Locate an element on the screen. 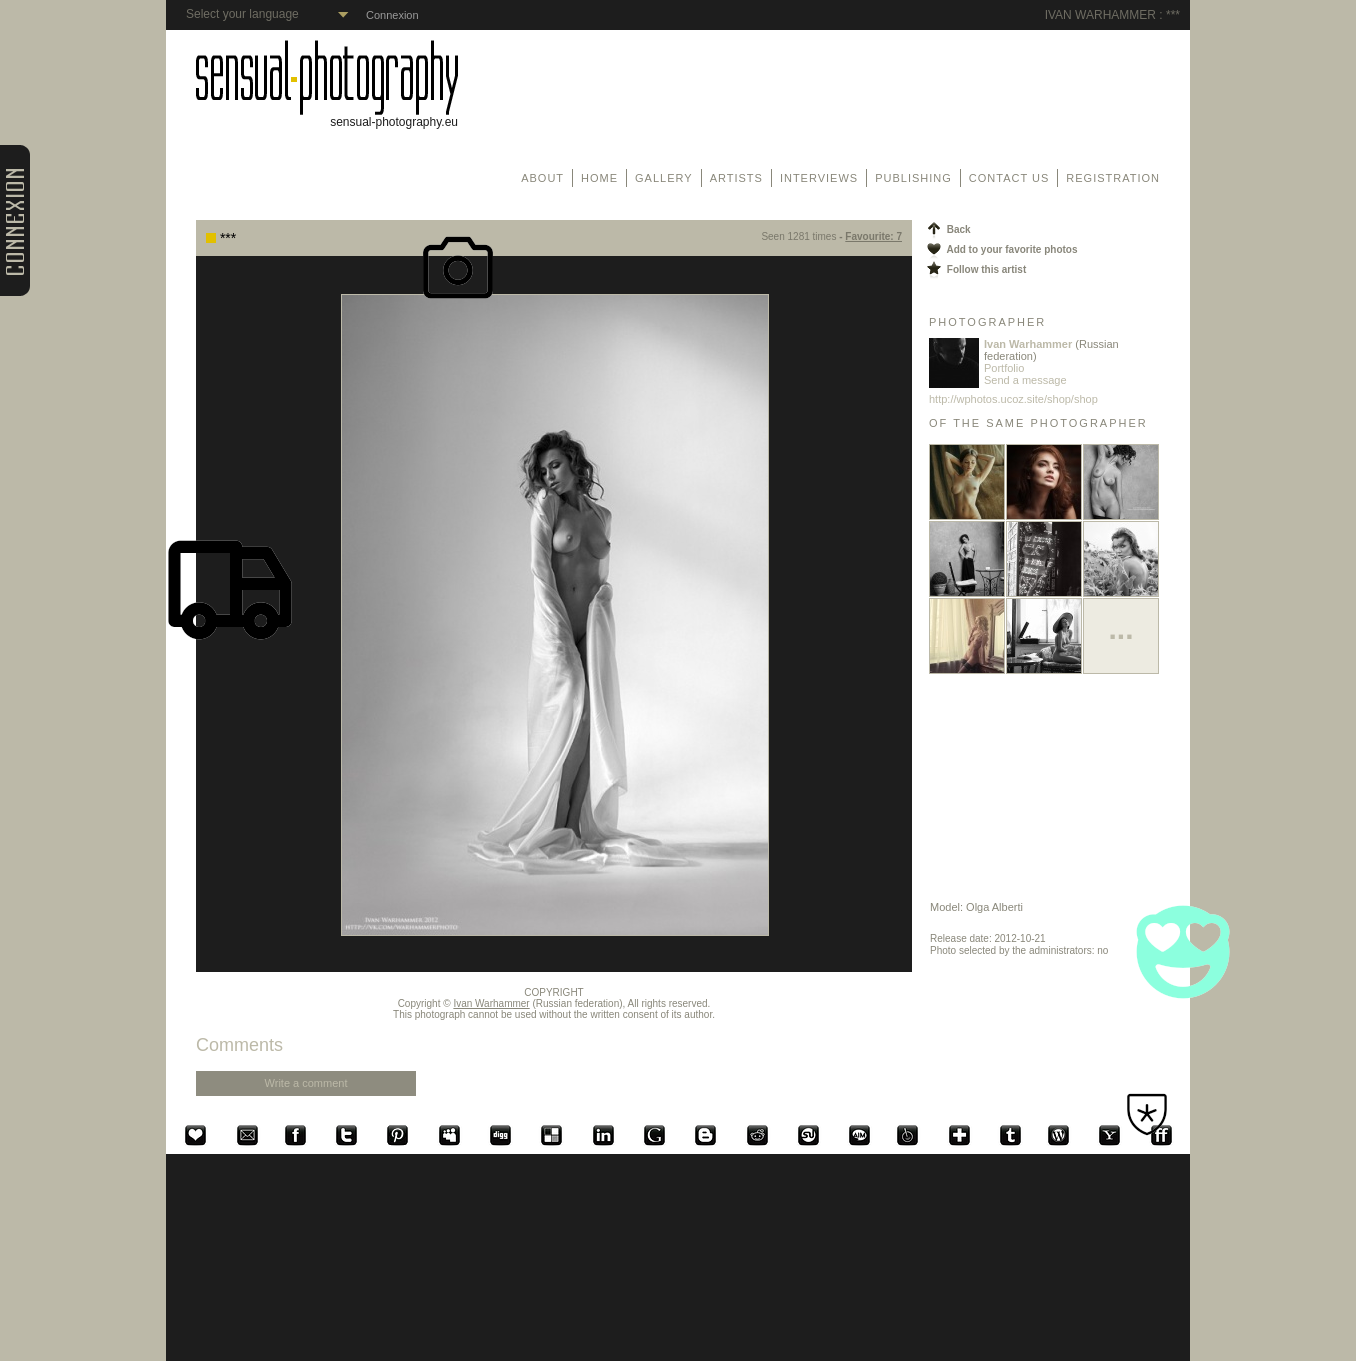 Image resolution: width=1356 pixels, height=1361 pixels. take a photo is located at coordinates (458, 269).